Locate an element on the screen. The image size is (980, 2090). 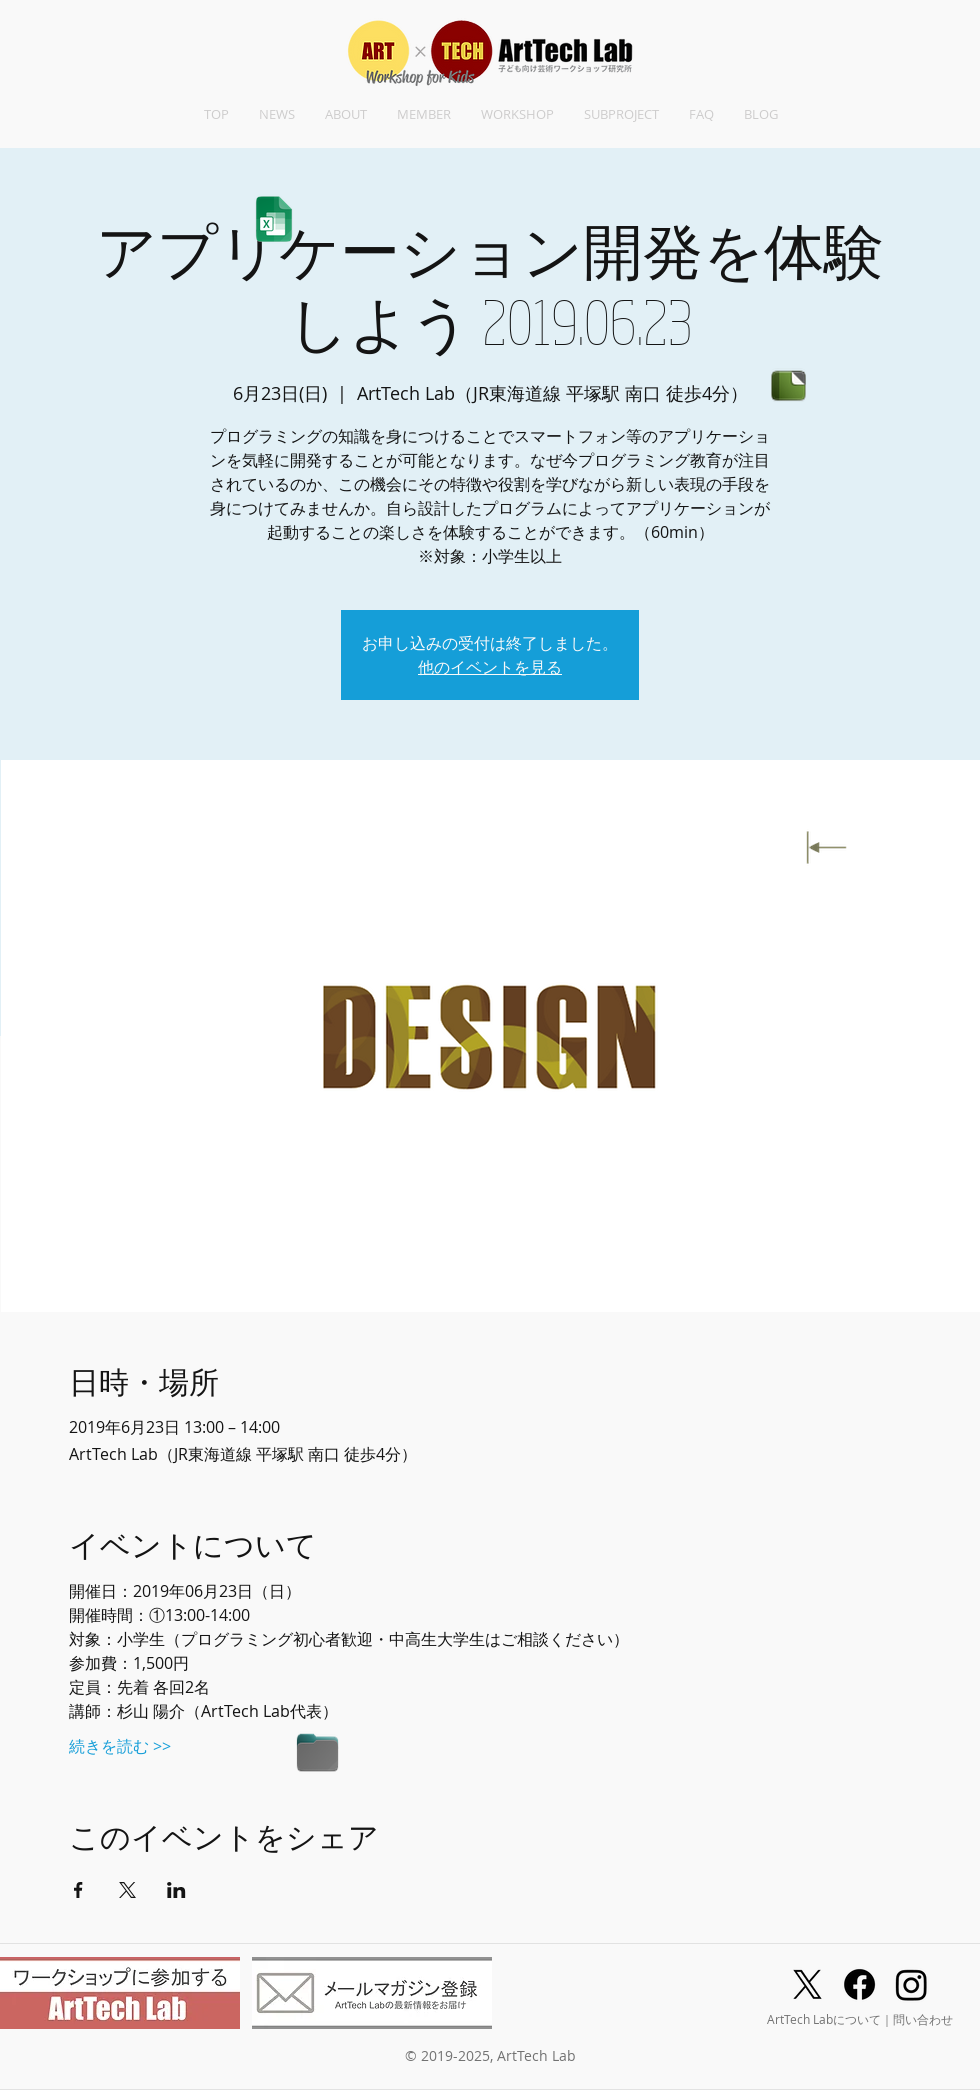
open folder to view contents is located at coordinates (317, 1752).